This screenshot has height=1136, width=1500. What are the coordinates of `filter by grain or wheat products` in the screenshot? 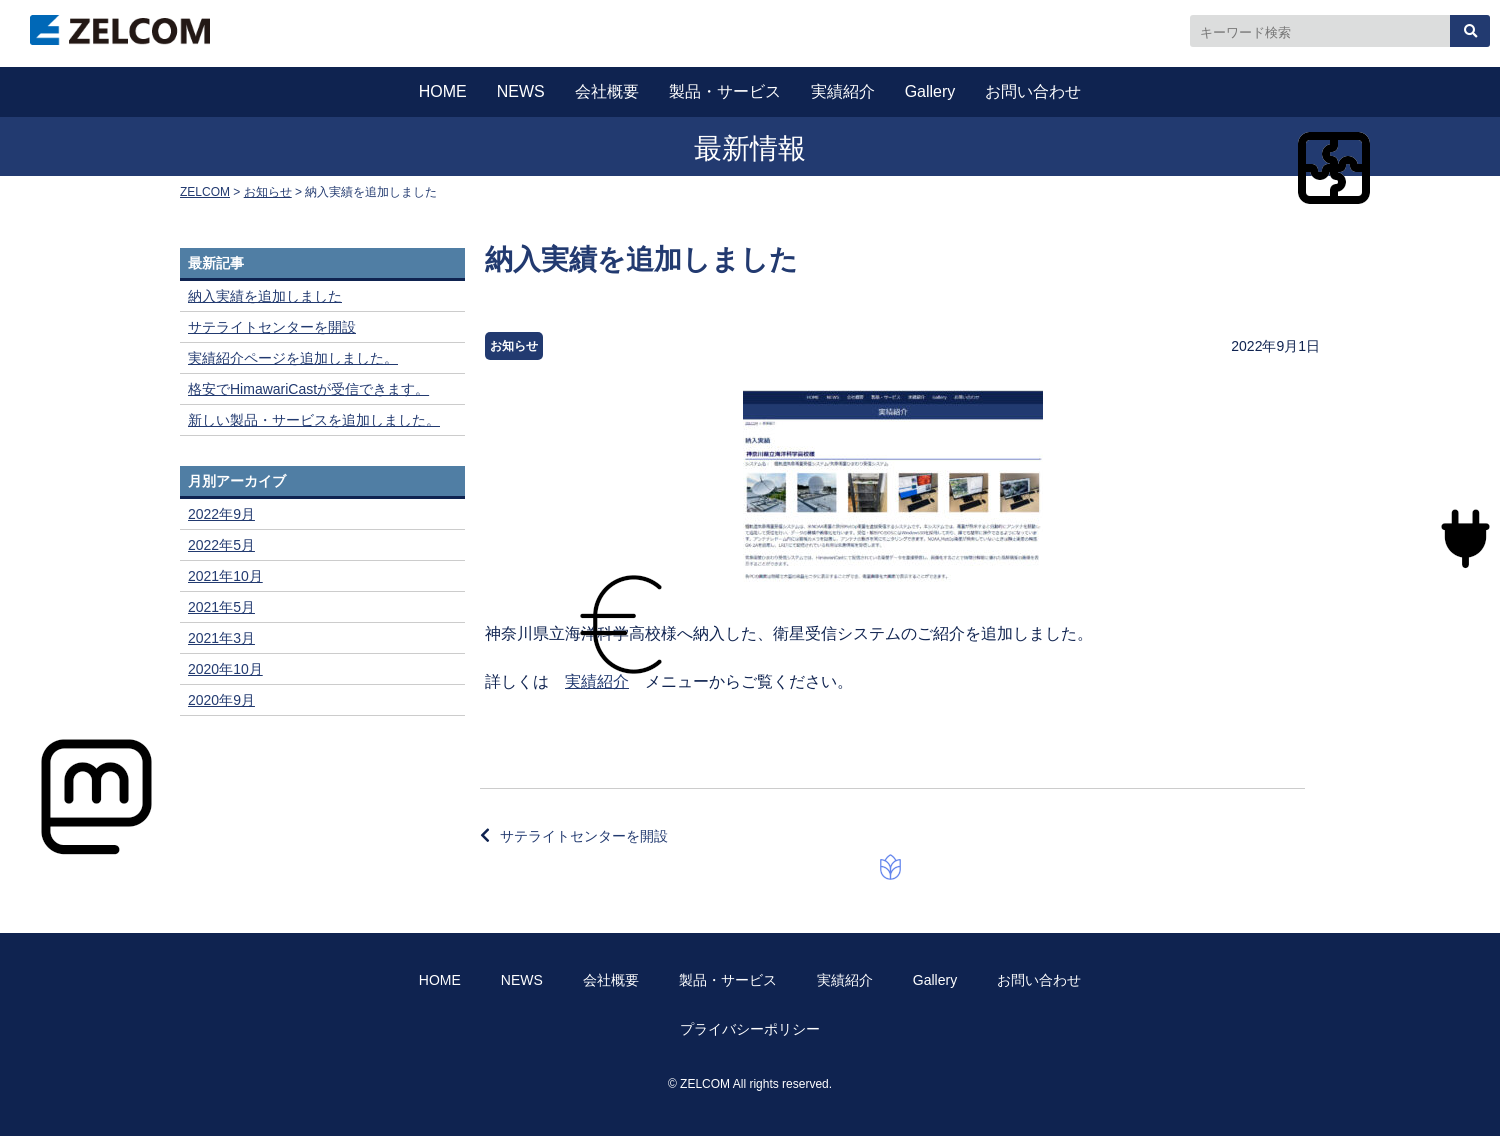 It's located at (890, 867).